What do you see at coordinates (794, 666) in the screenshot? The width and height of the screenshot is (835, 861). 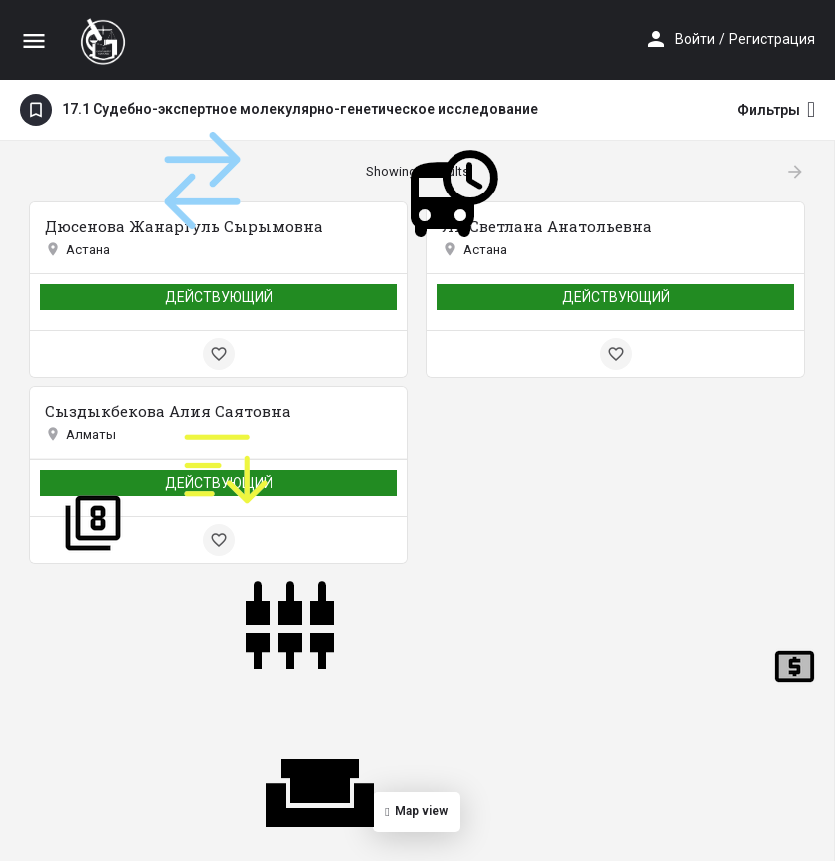 I see `find nearby ATMs or cash machines` at bounding box center [794, 666].